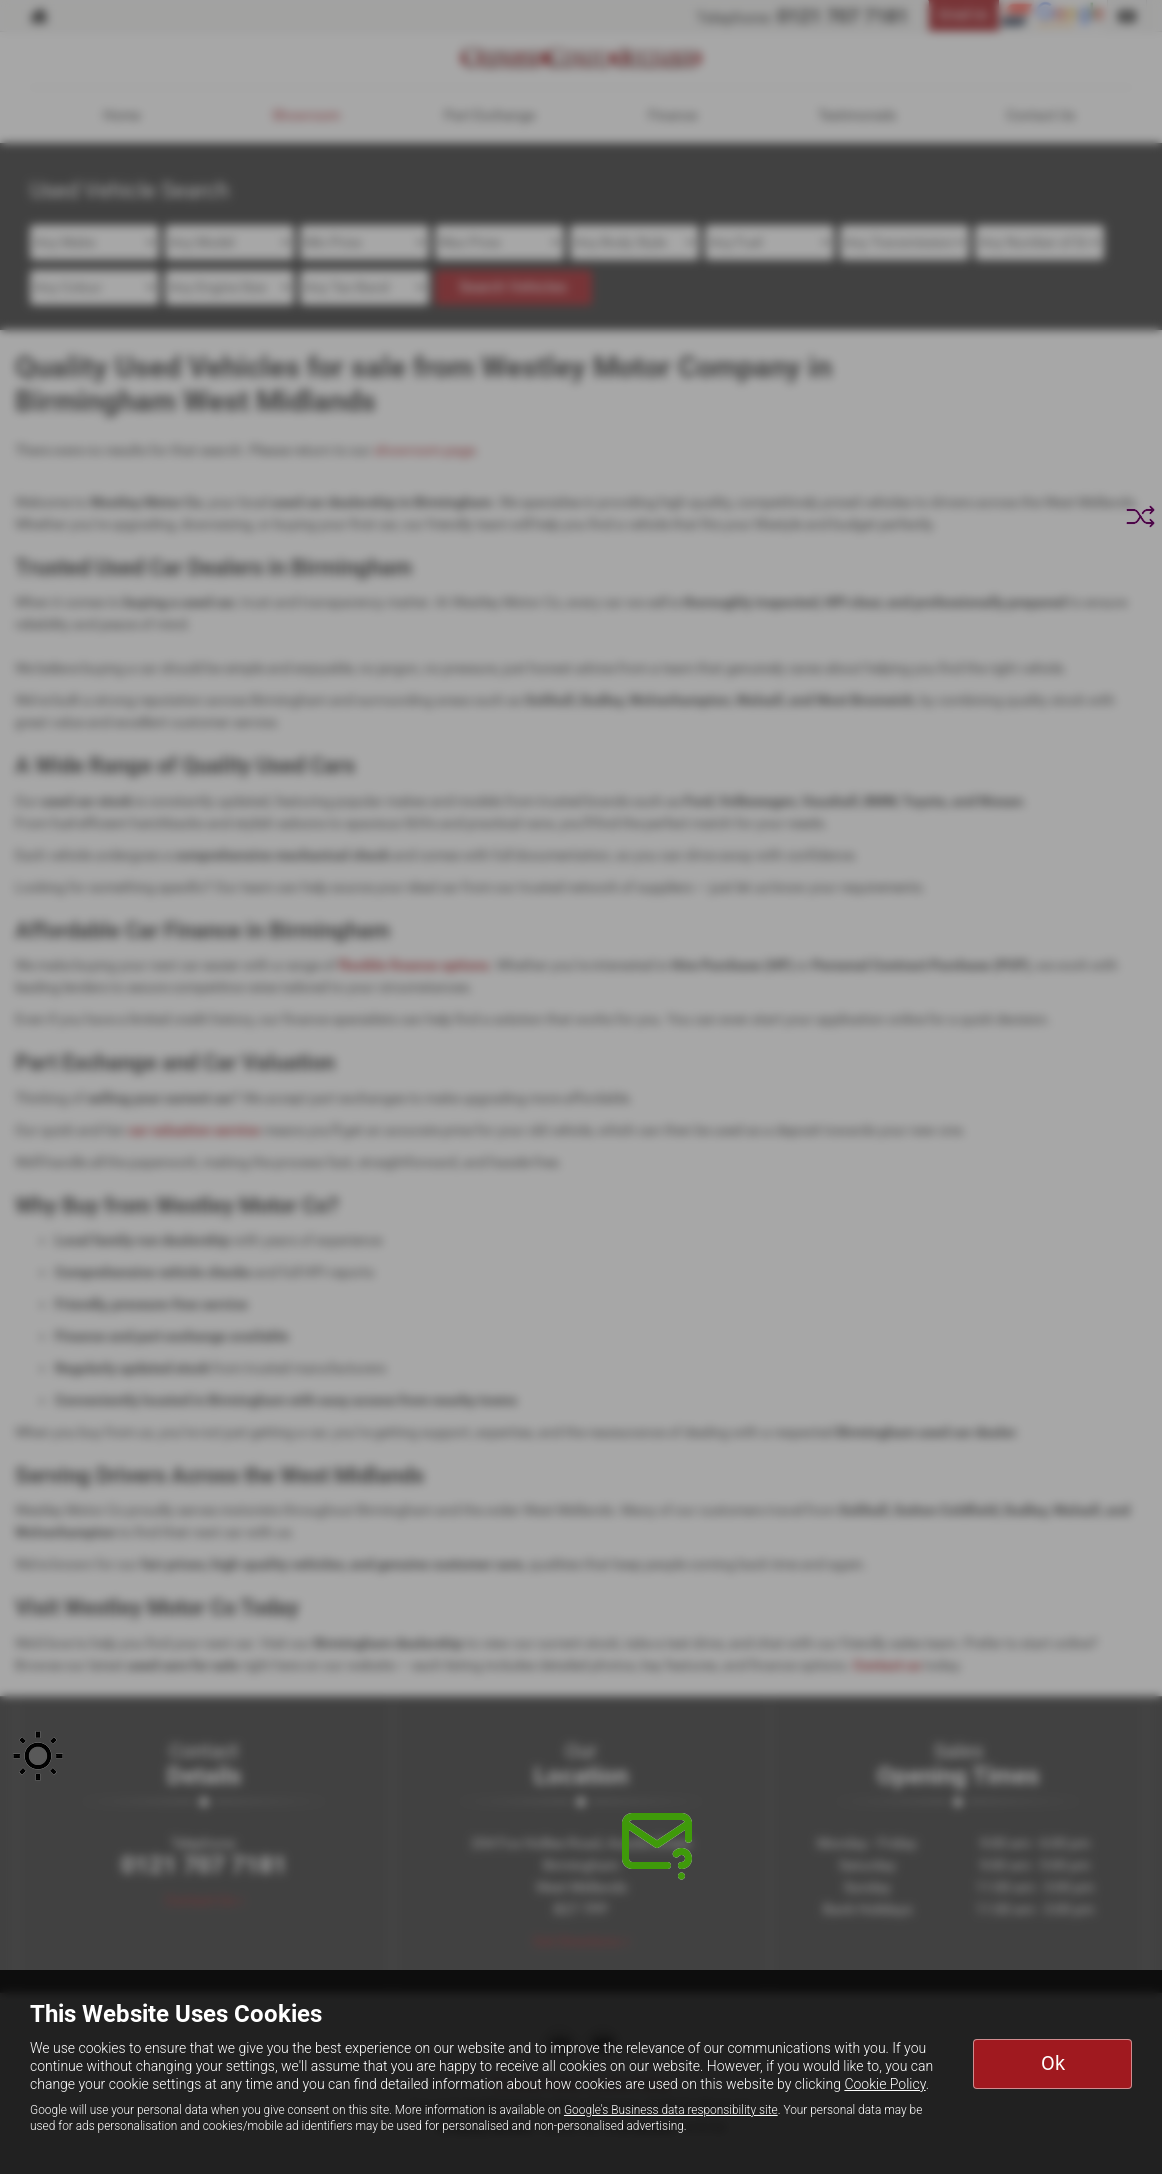 The image size is (1162, 2174). Describe the element at coordinates (1140, 516) in the screenshot. I see `shuffle playback order` at that location.